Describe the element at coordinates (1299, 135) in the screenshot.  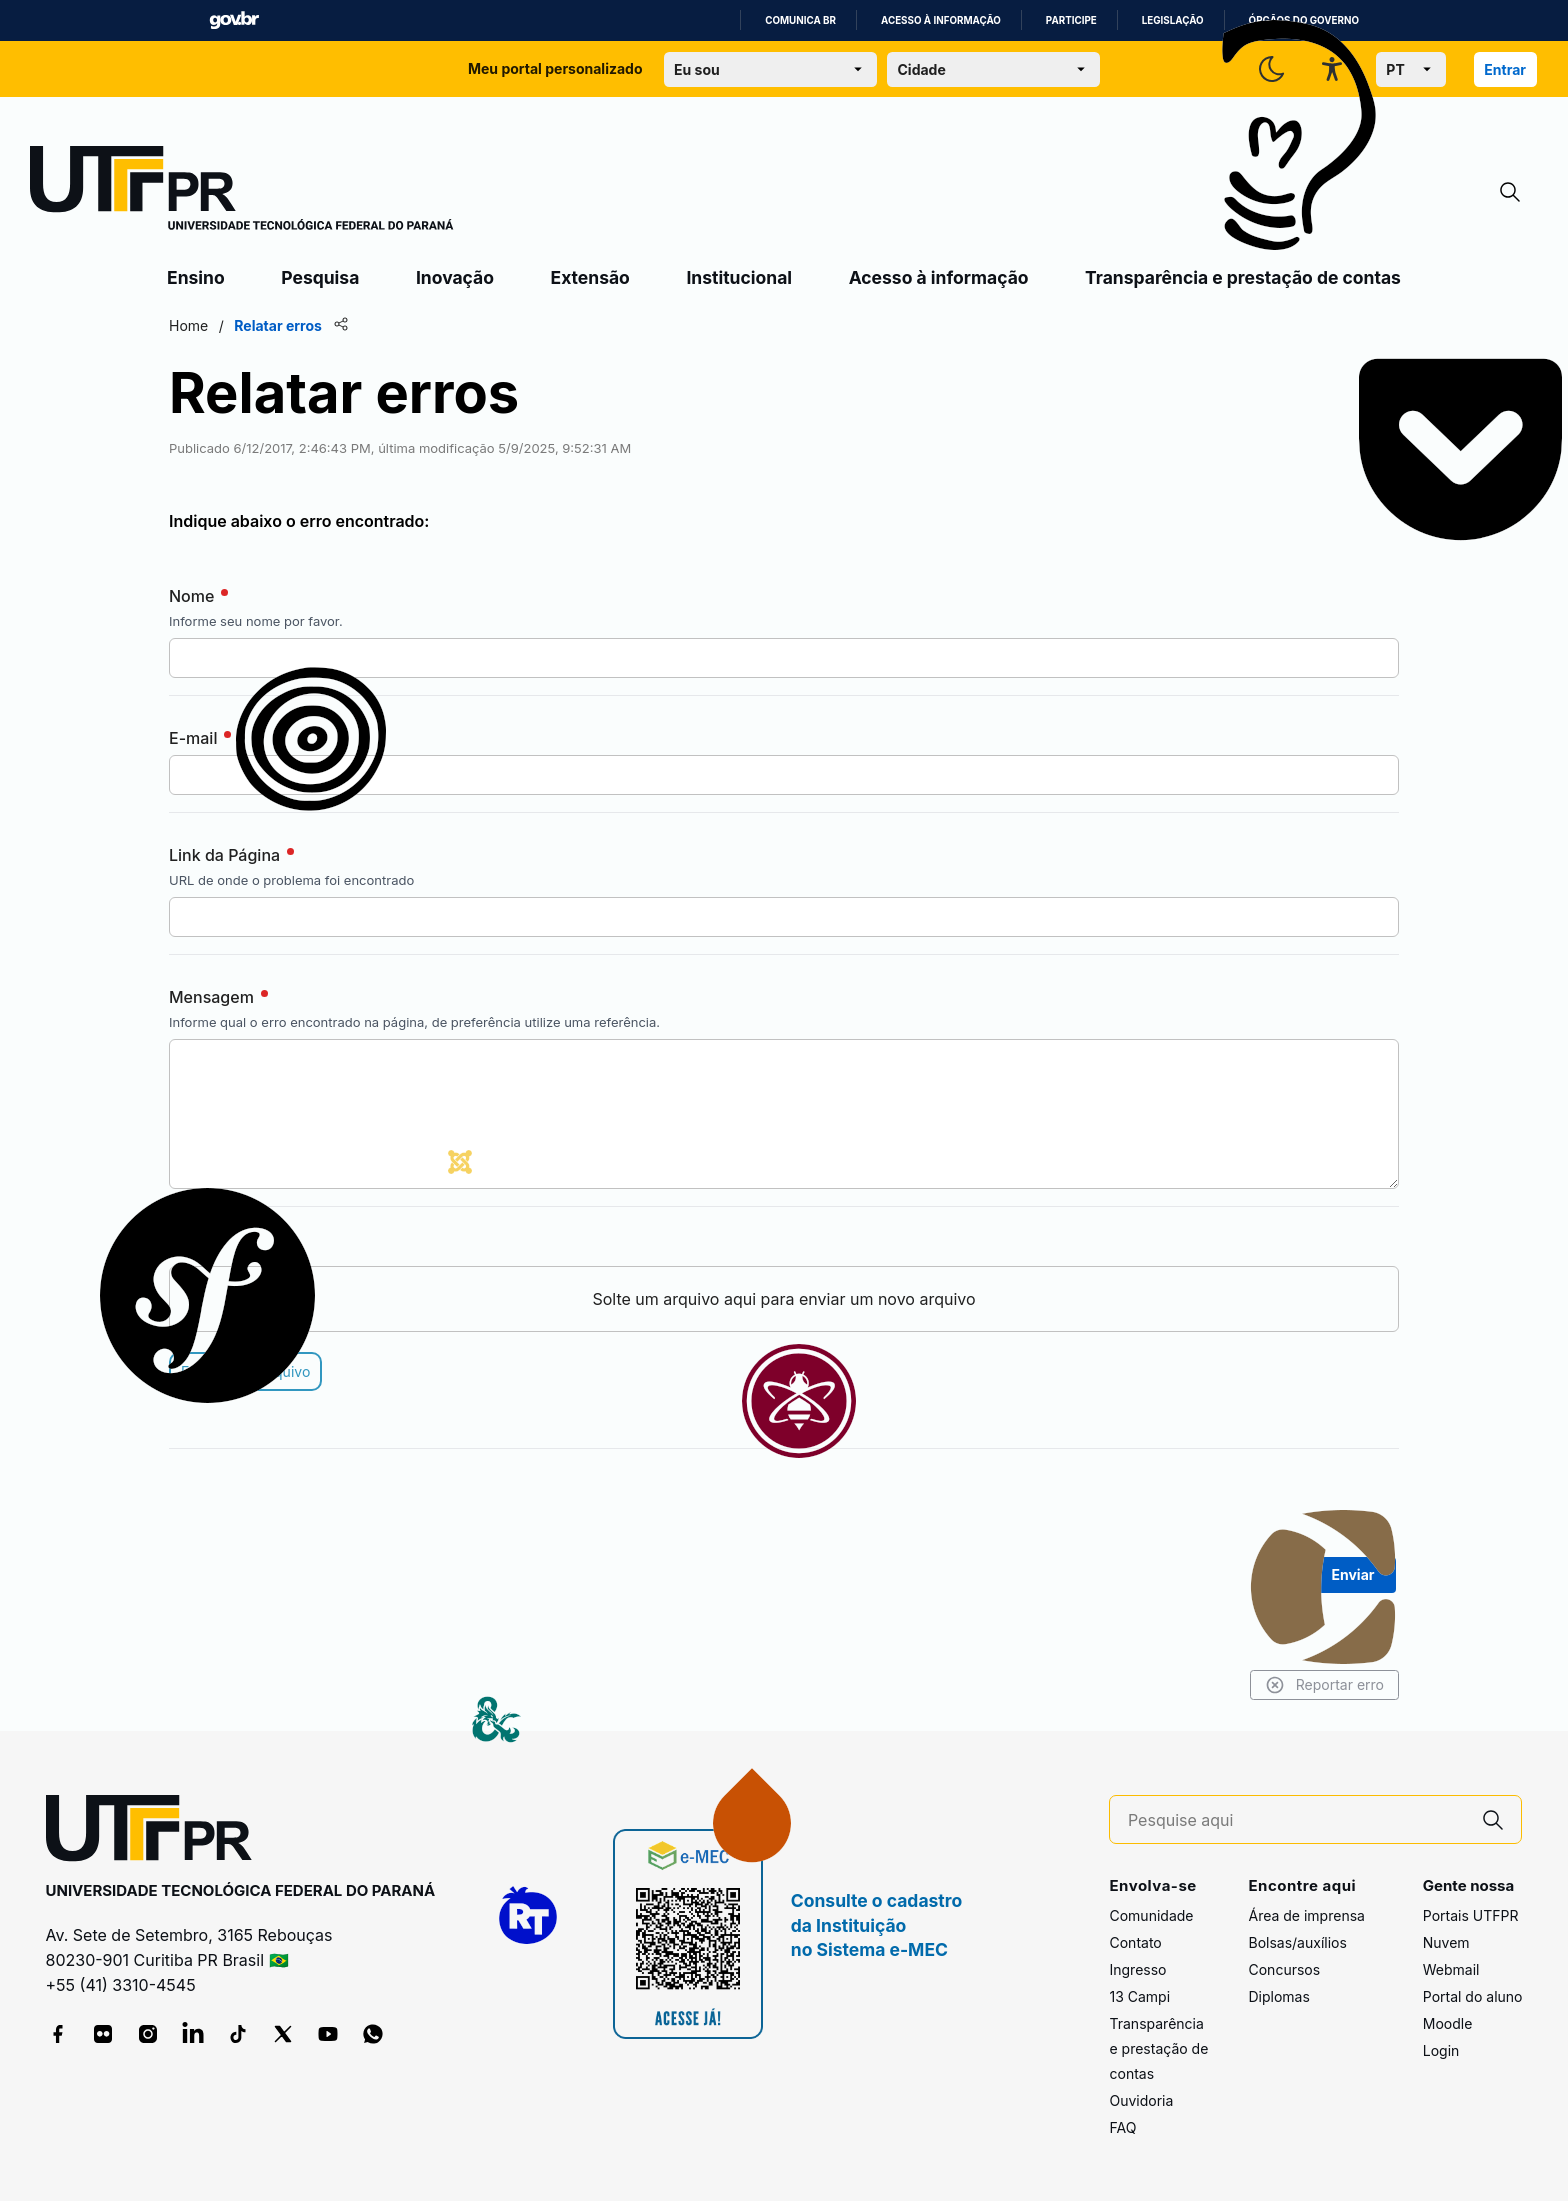
I see `open jabber messaging app` at that location.